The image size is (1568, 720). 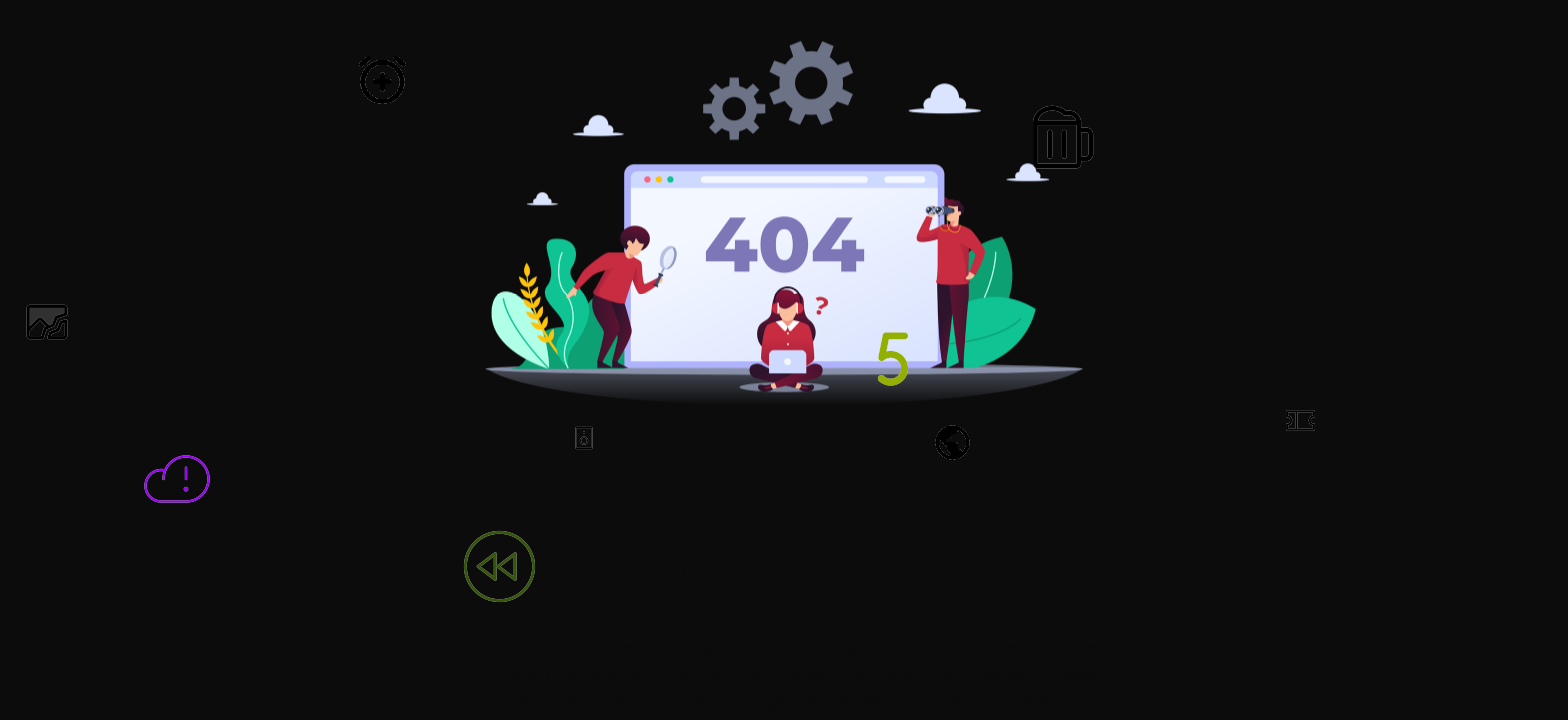 What do you see at coordinates (1300, 420) in the screenshot?
I see `view your tickets or passes` at bounding box center [1300, 420].